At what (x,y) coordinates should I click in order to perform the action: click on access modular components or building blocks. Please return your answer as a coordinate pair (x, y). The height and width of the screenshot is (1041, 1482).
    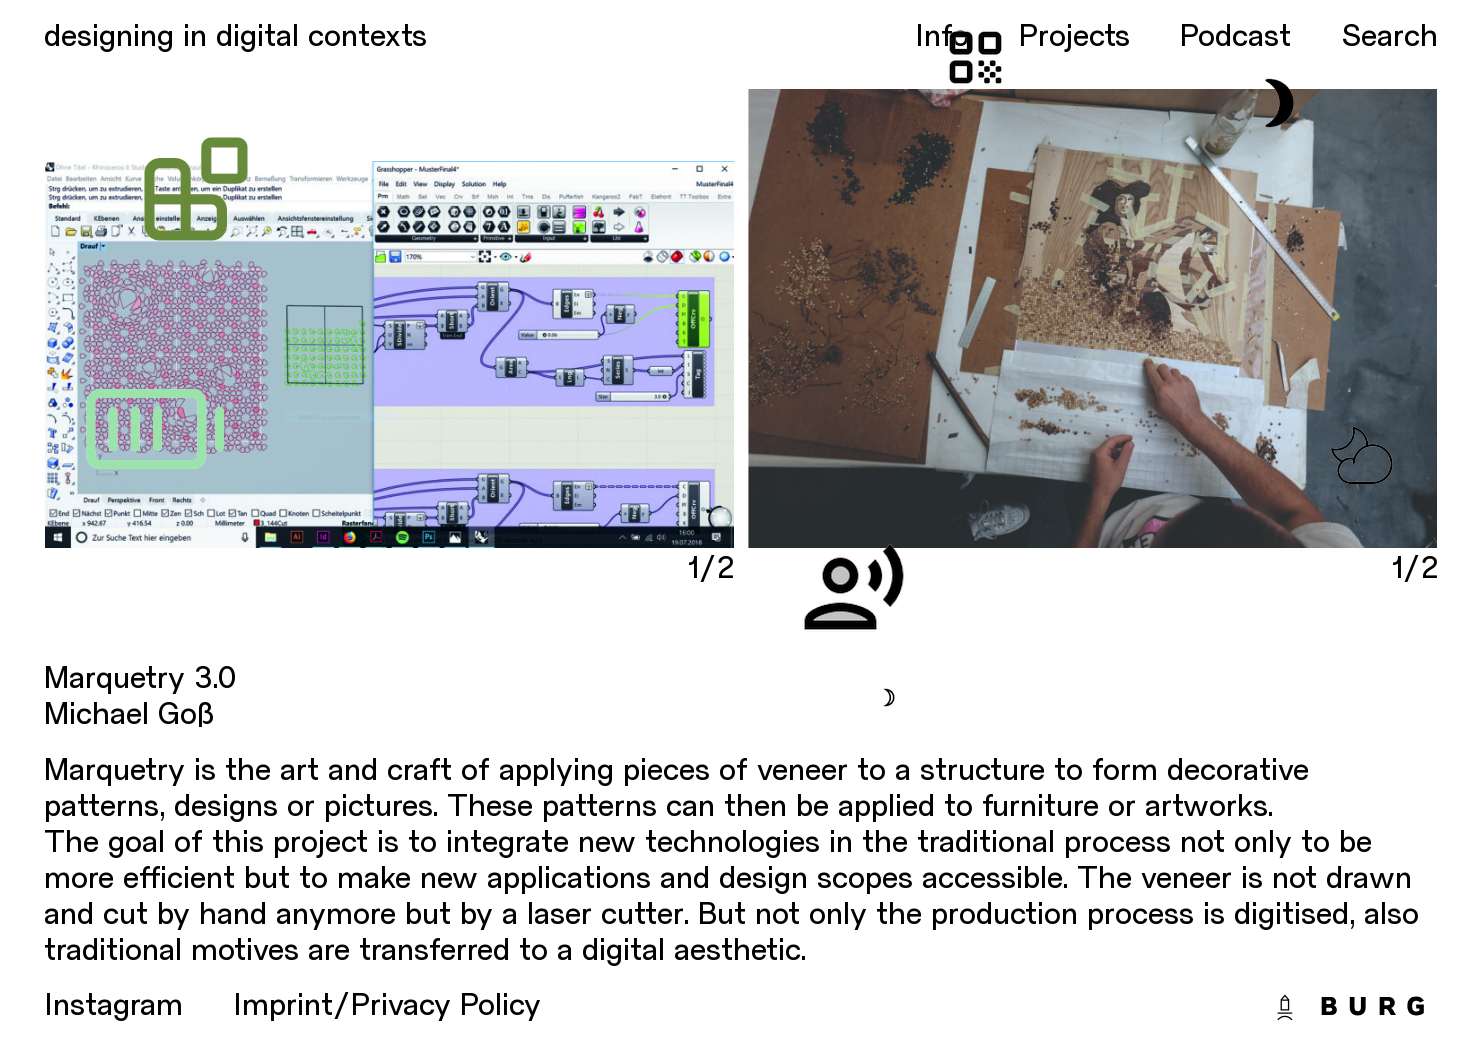
    Looking at the image, I should click on (196, 189).